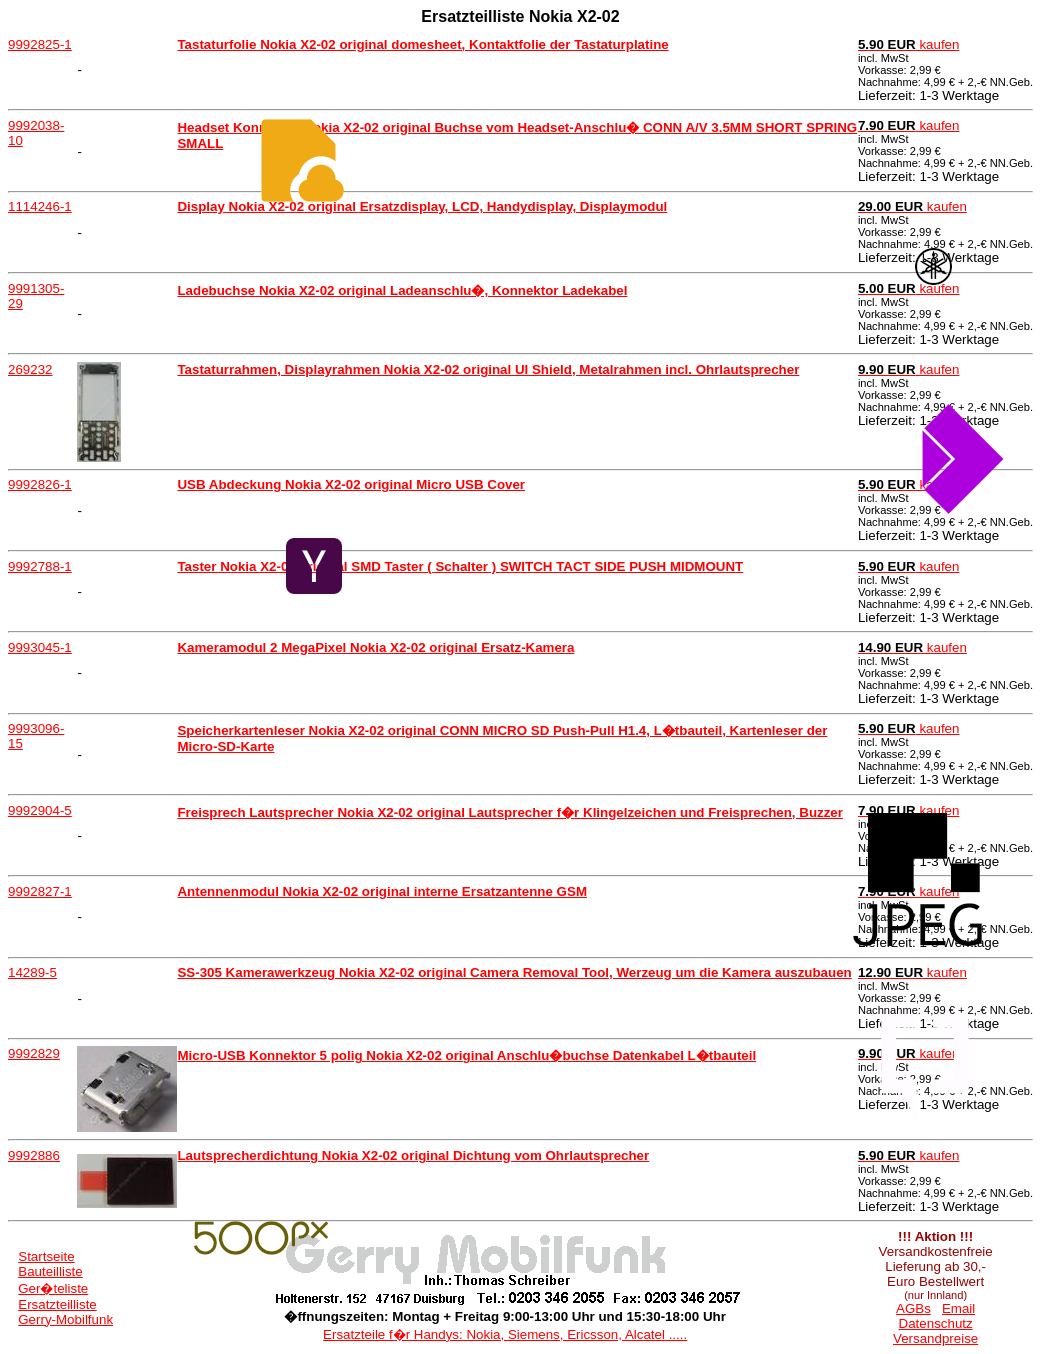 The width and height of the screenshot is (1041, 1354). I want to click on access cloud-synced documents, so click(298, 160).